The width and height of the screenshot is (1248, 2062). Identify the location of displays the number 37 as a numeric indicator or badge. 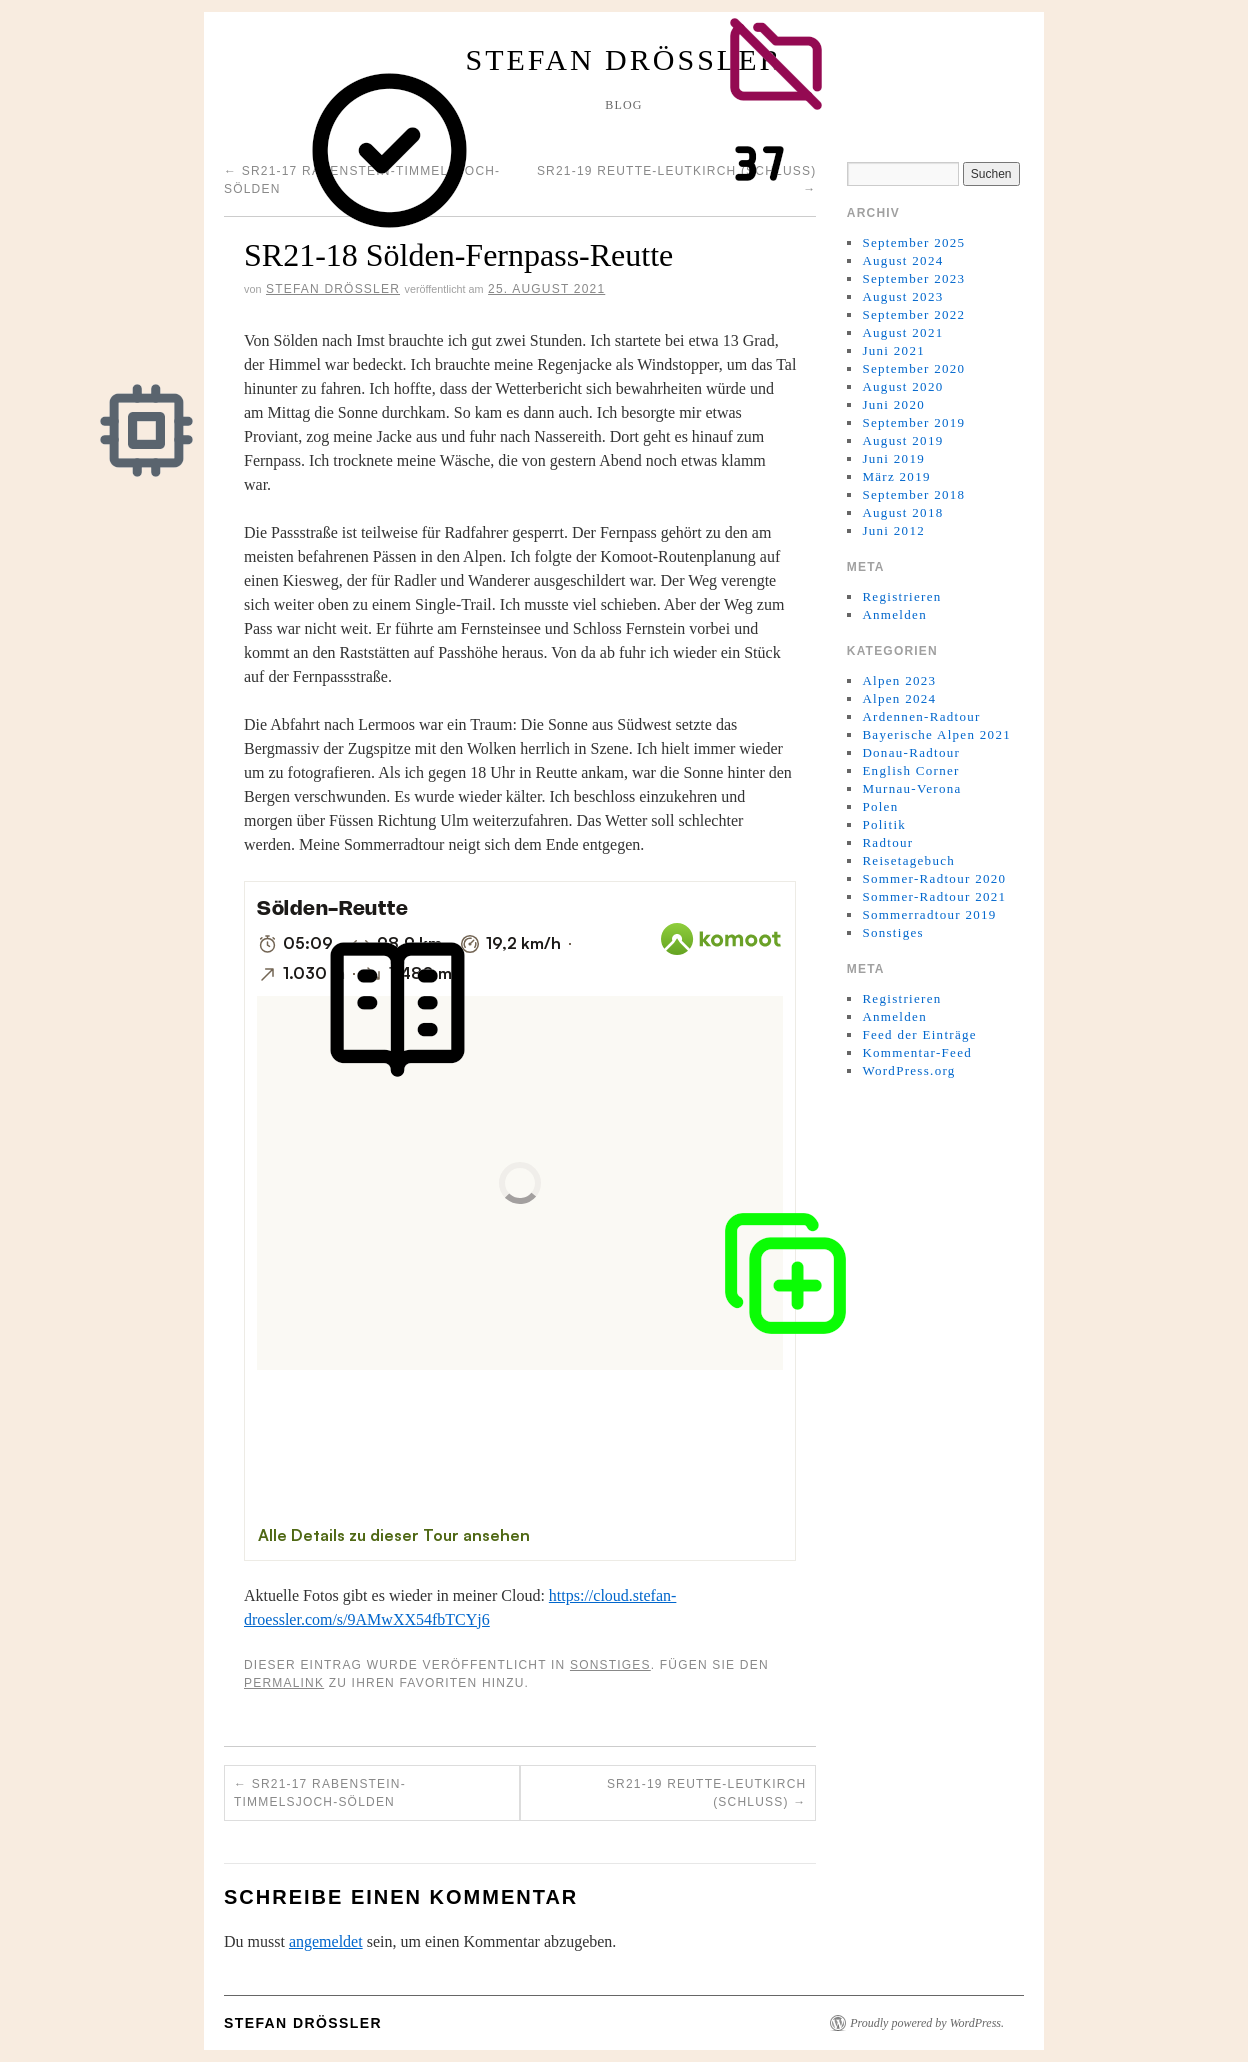
(759, 163).